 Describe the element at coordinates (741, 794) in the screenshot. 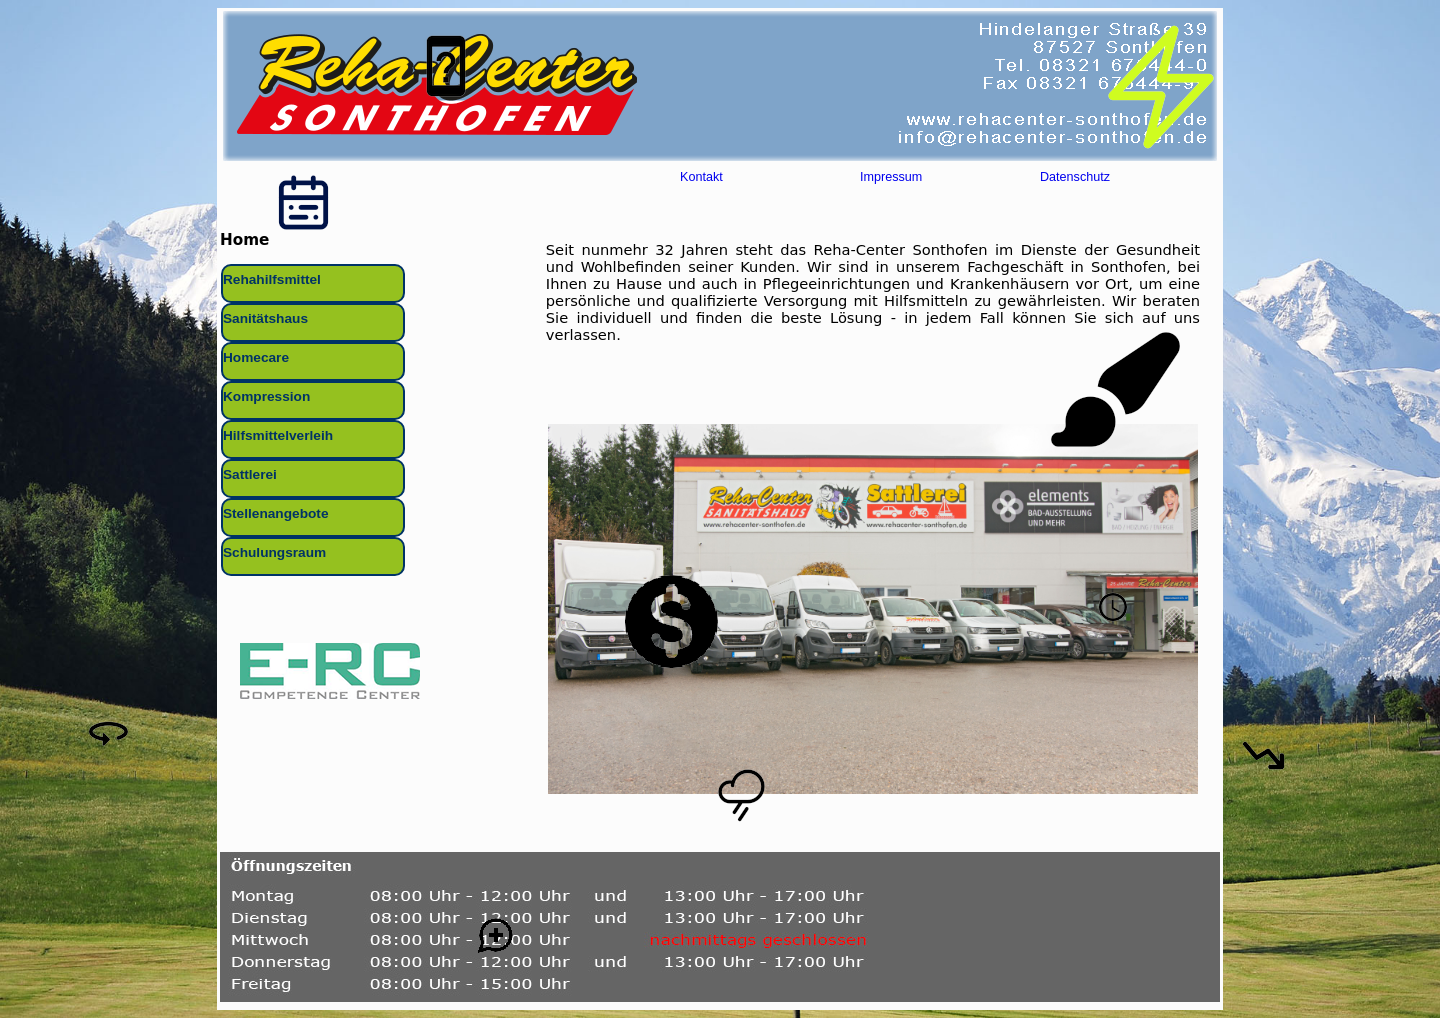

I see `view current weather conditions` at that location.